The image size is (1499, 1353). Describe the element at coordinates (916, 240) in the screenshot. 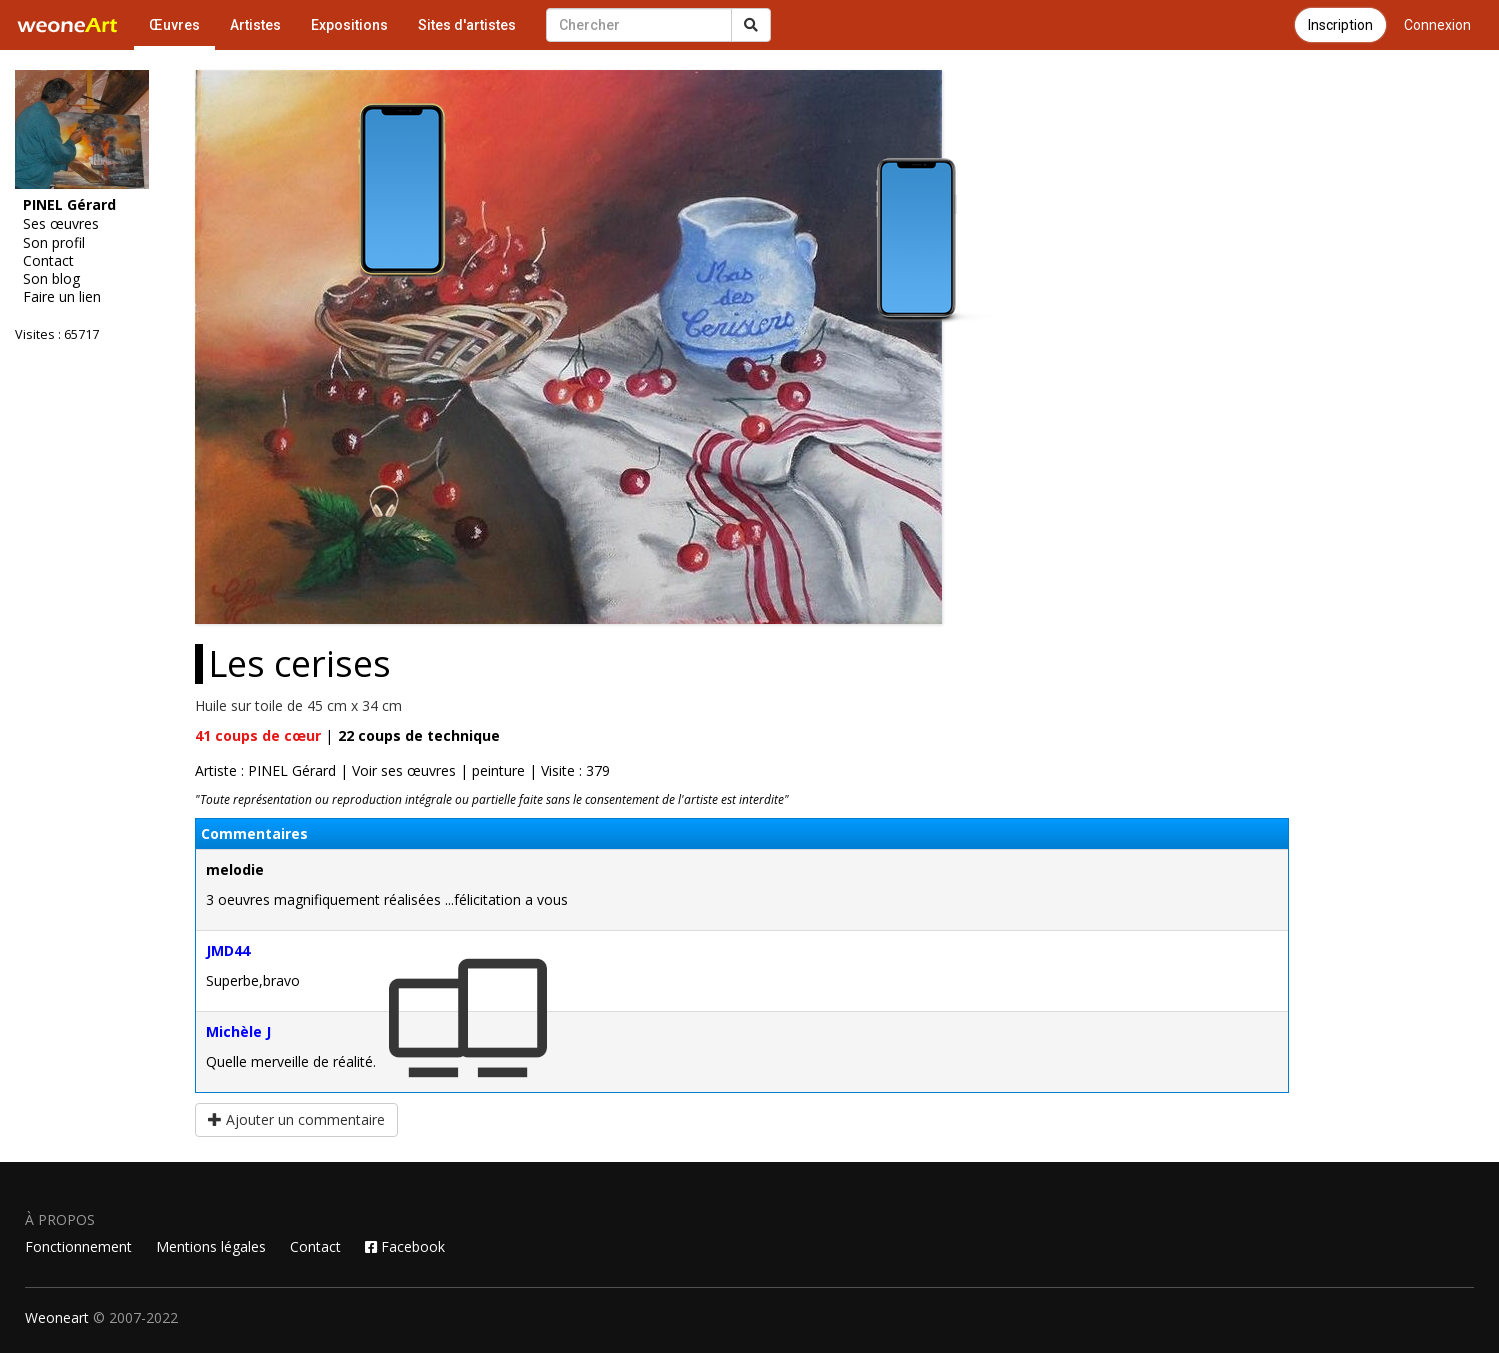

I see `iPhone XS device icon` at that location.